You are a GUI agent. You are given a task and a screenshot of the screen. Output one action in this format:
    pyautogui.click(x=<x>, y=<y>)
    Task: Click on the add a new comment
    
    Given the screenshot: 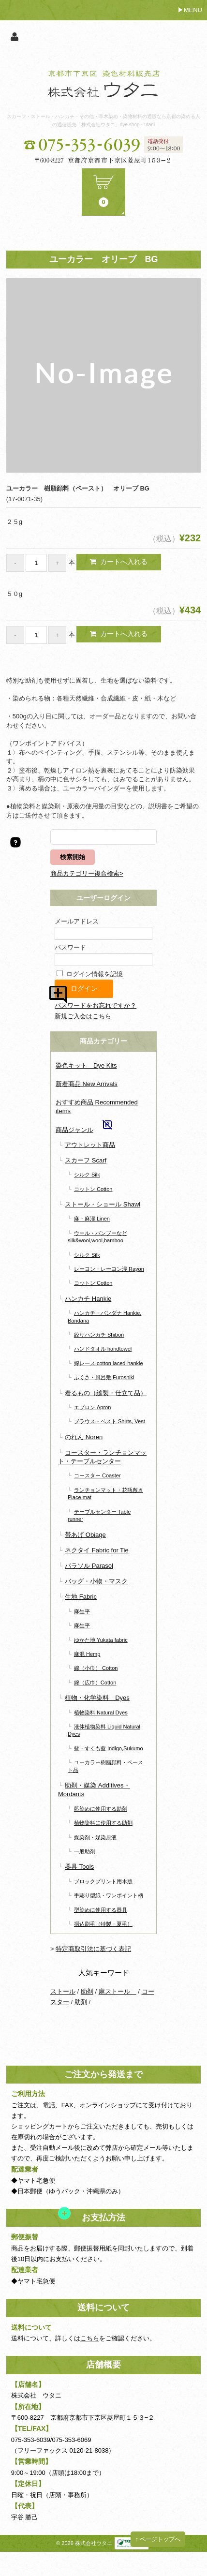 What is the action you would take?
    pyautogui.click(x=58, y=995)
    